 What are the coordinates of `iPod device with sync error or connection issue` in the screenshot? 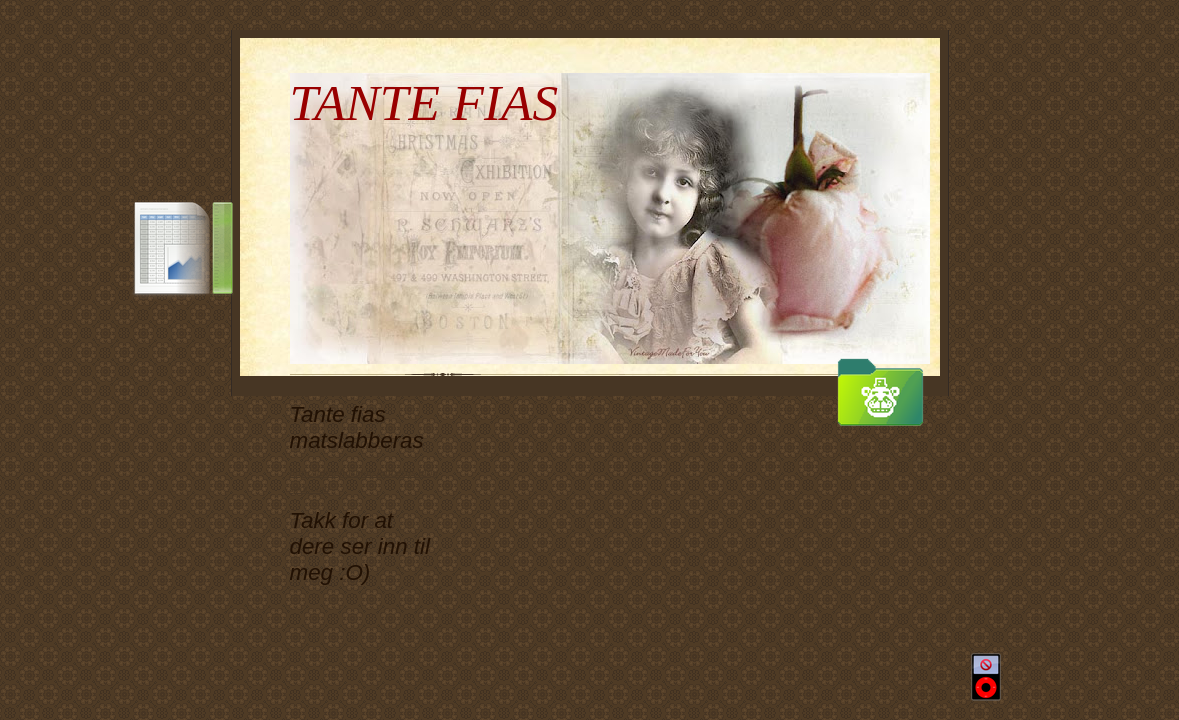 It's located at (986, 677).